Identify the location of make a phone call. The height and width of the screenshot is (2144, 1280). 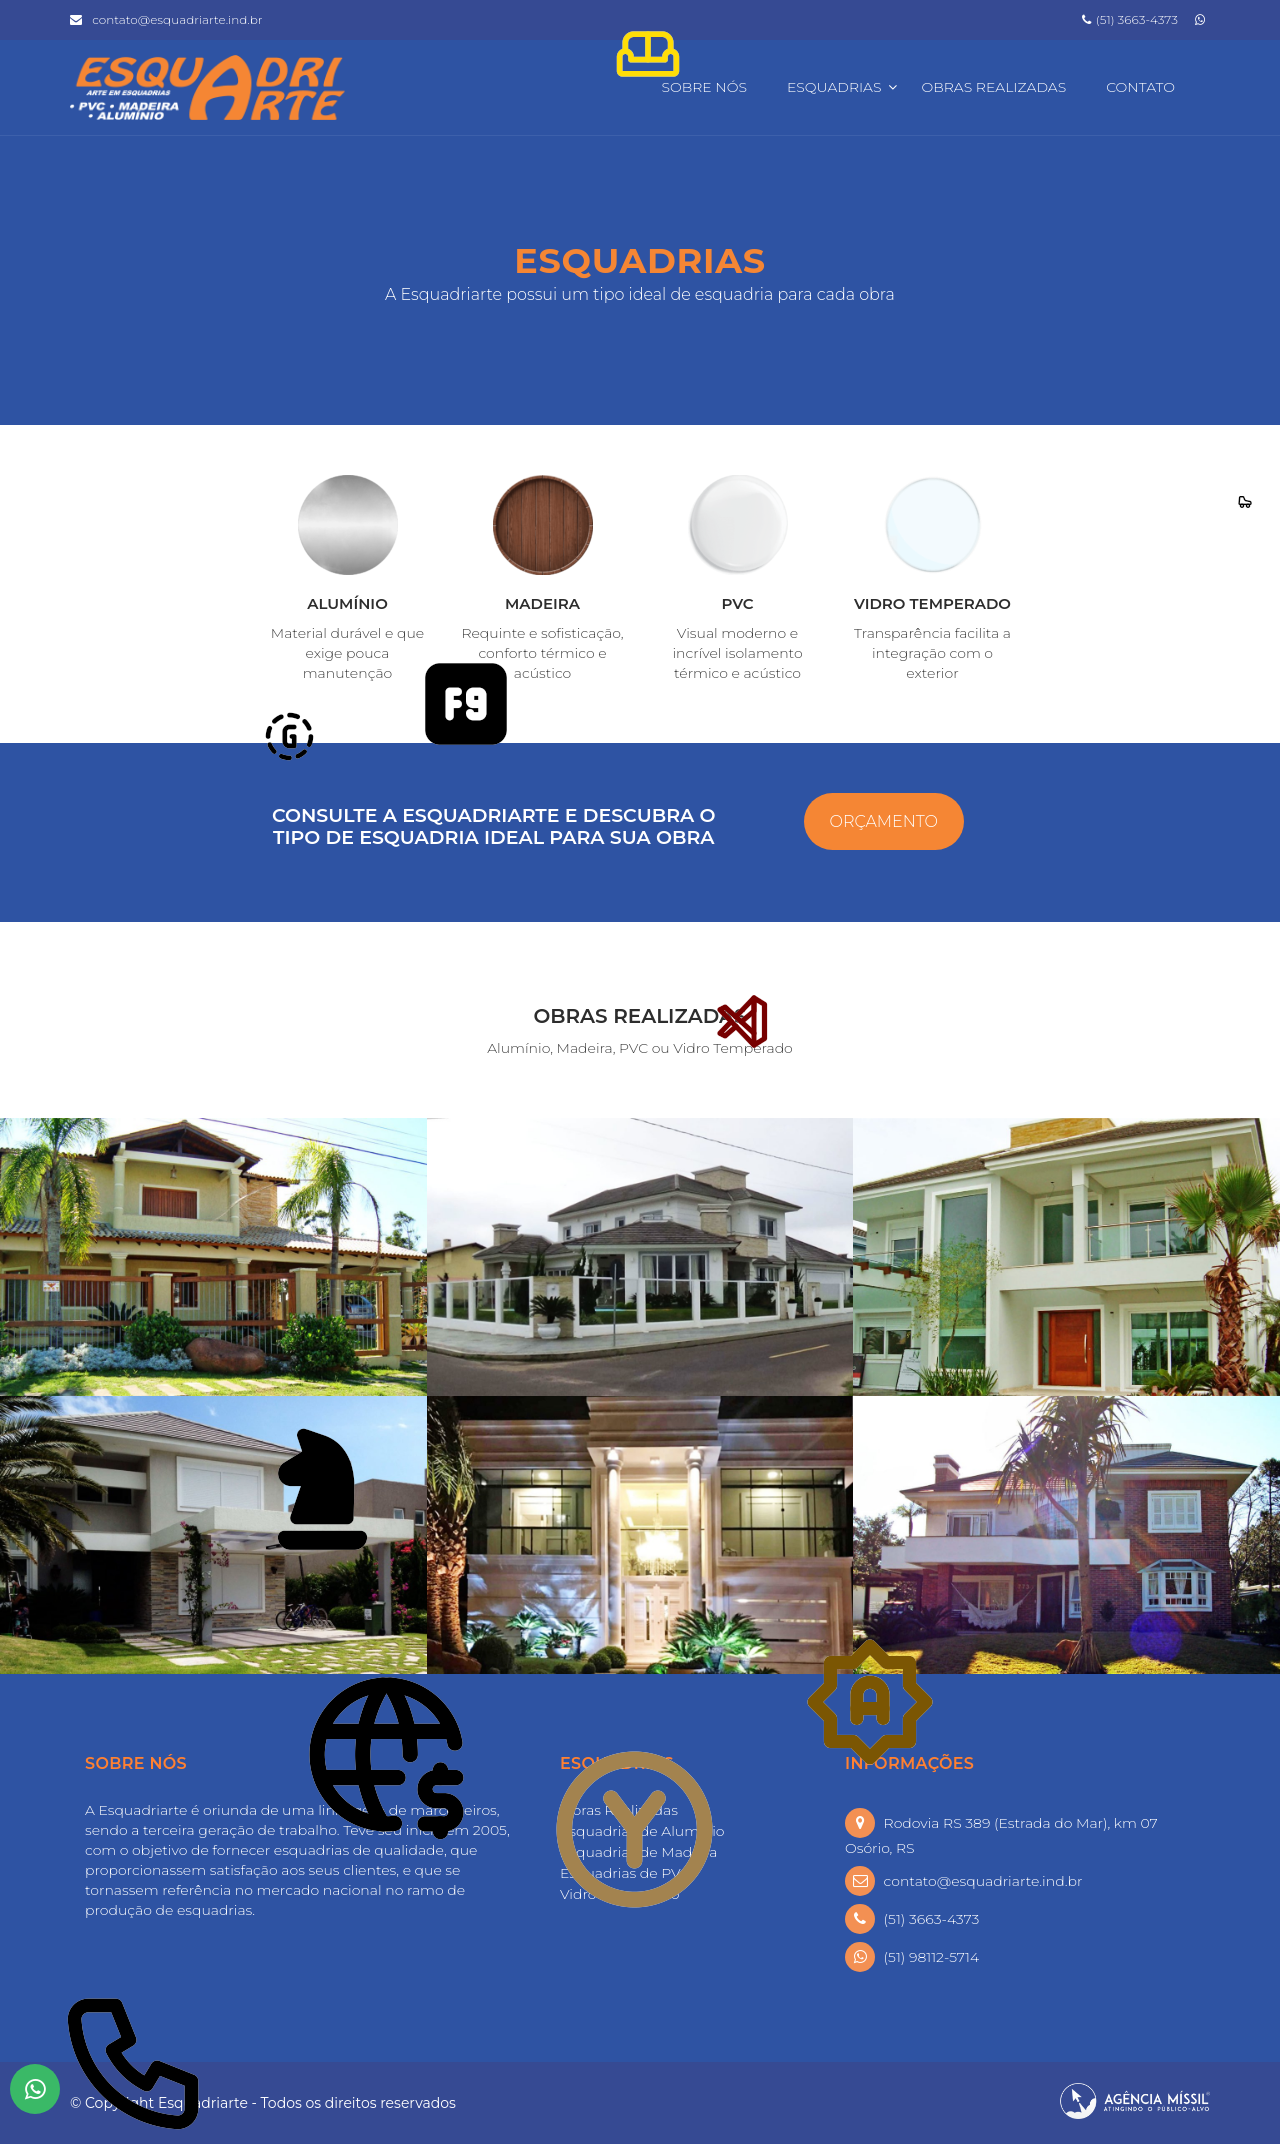
(136, 2060).